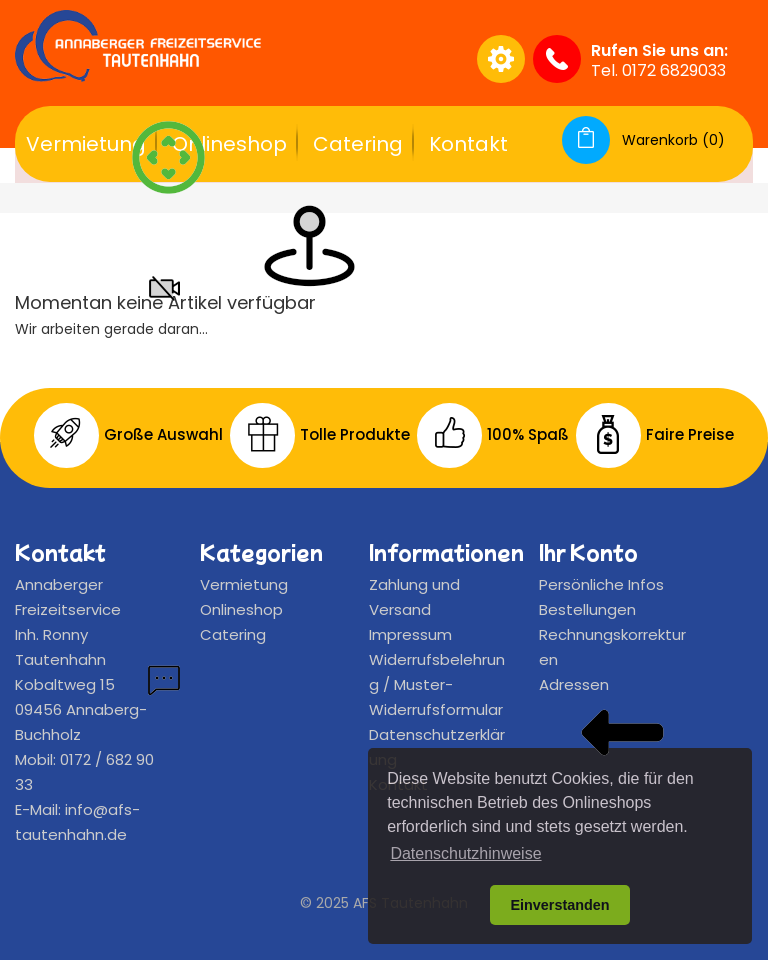  What do you see at coordinates (309, 247) in the screenshot?
I see `mark a location on the map` at bounding box center [309, 247].